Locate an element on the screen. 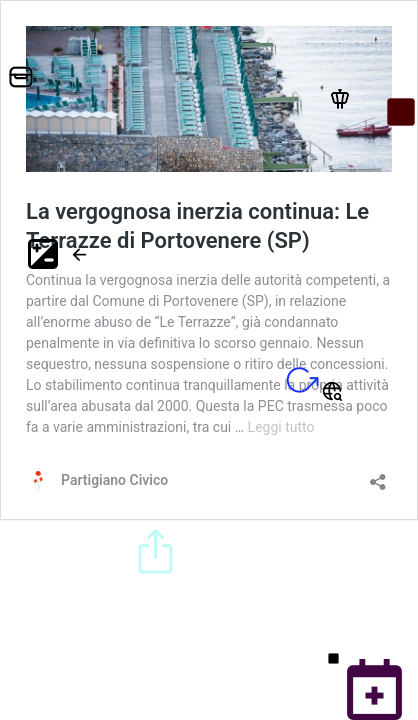 Image resolution: width=418 pixels, height=720 pixels. adjust photo exposure settings is located at coordinates (43, 254).